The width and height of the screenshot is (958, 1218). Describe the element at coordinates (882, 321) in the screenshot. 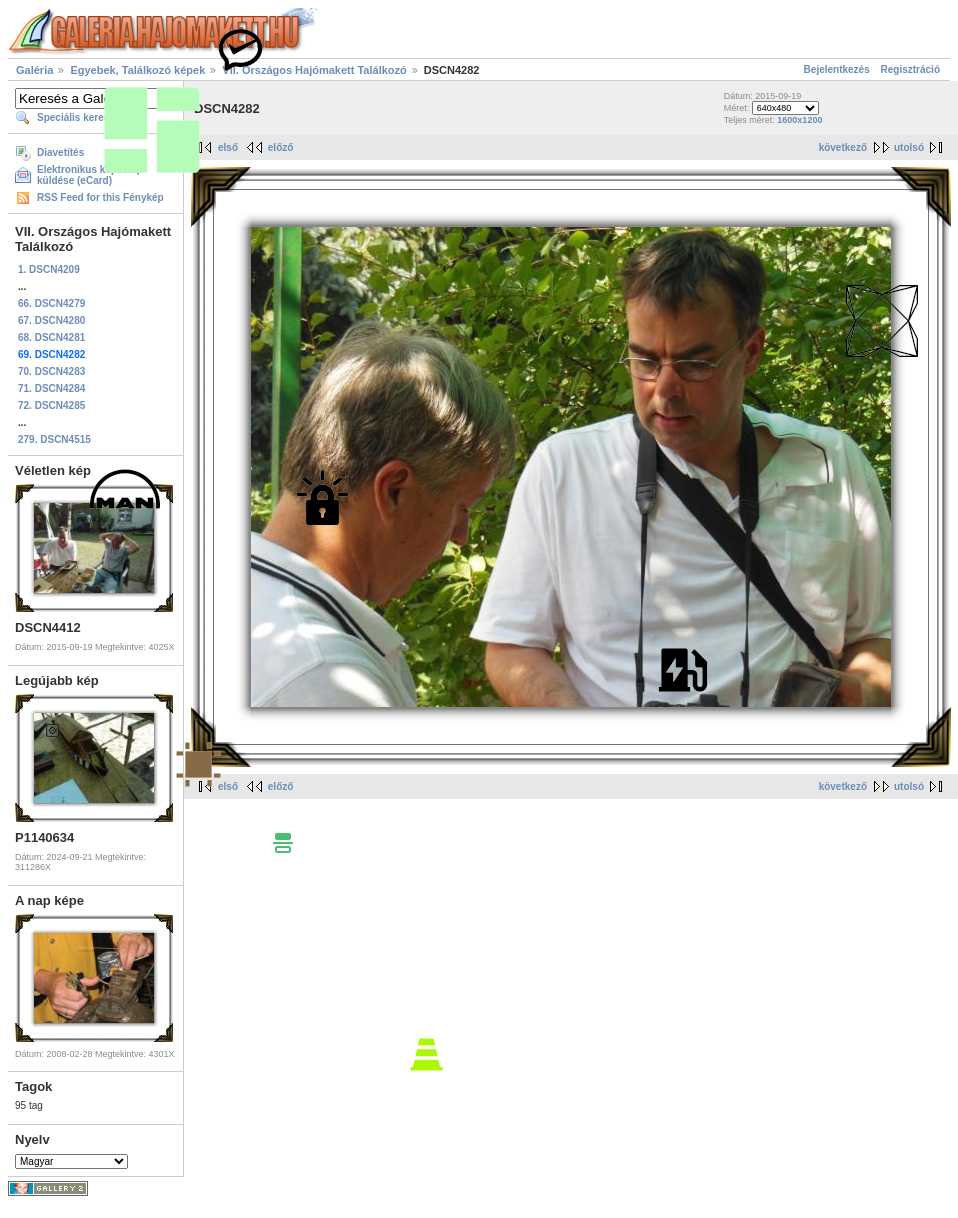

I see `haxe programming language logo` at that location.